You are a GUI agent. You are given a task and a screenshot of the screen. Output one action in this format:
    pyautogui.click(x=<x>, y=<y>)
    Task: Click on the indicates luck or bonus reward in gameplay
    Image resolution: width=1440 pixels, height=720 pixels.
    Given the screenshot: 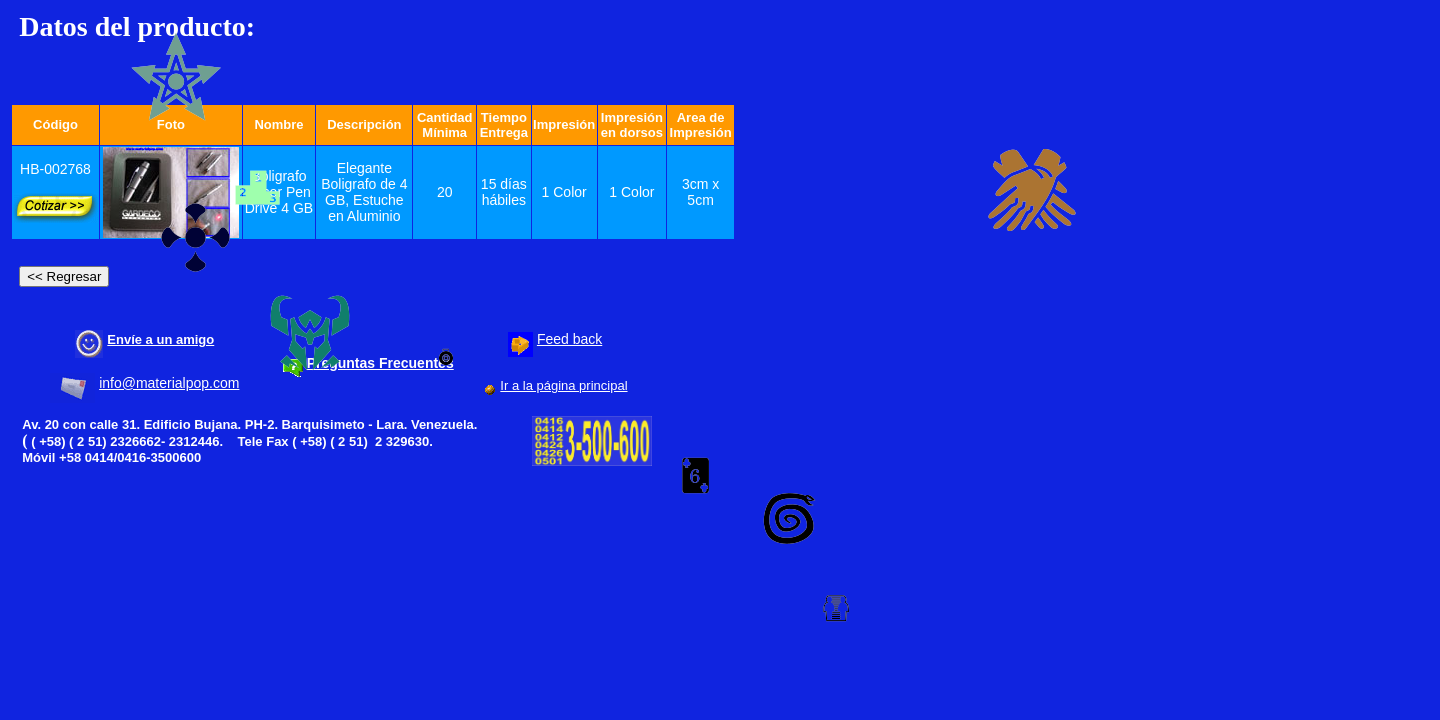 What is the action you would take?
    pyautogui.click(x=195, y=237)
    